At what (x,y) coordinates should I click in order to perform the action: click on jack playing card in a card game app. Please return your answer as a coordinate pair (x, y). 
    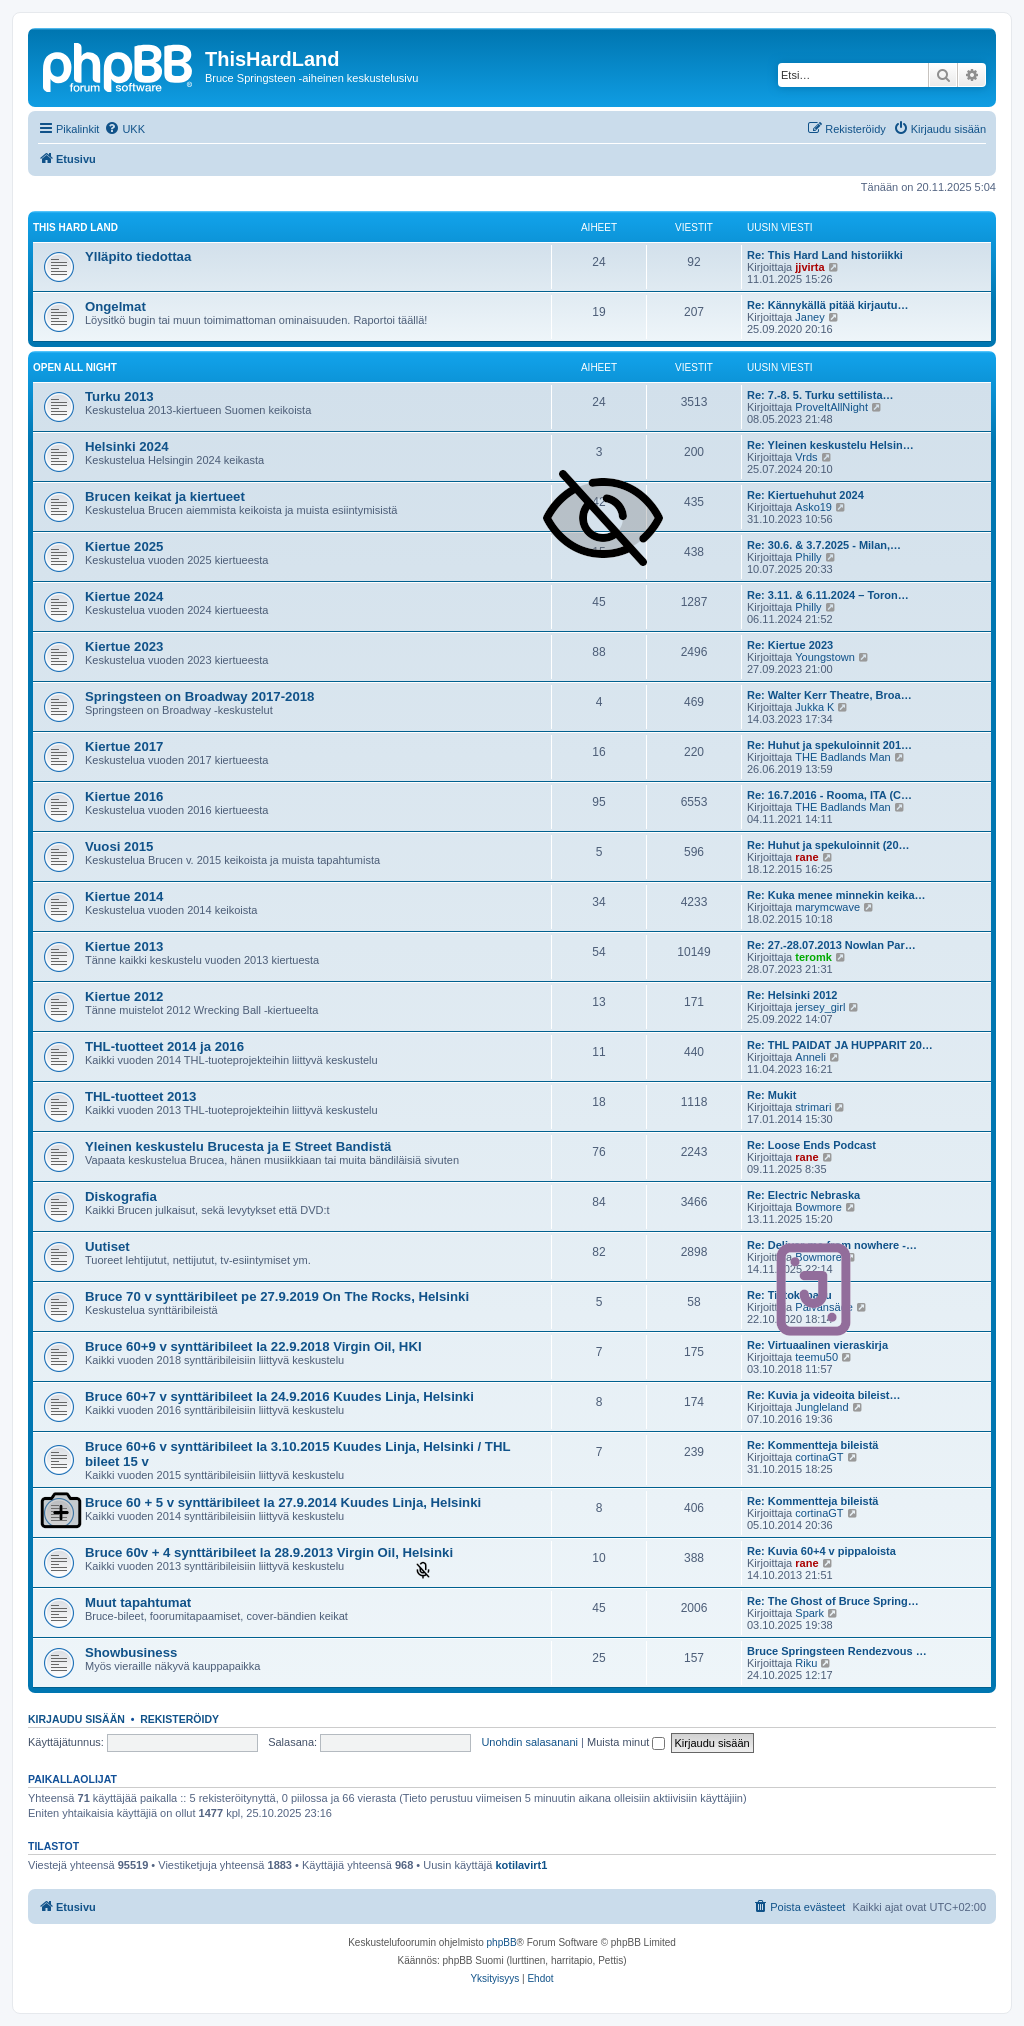
    Looking at the image, I should click on (813, 1289).